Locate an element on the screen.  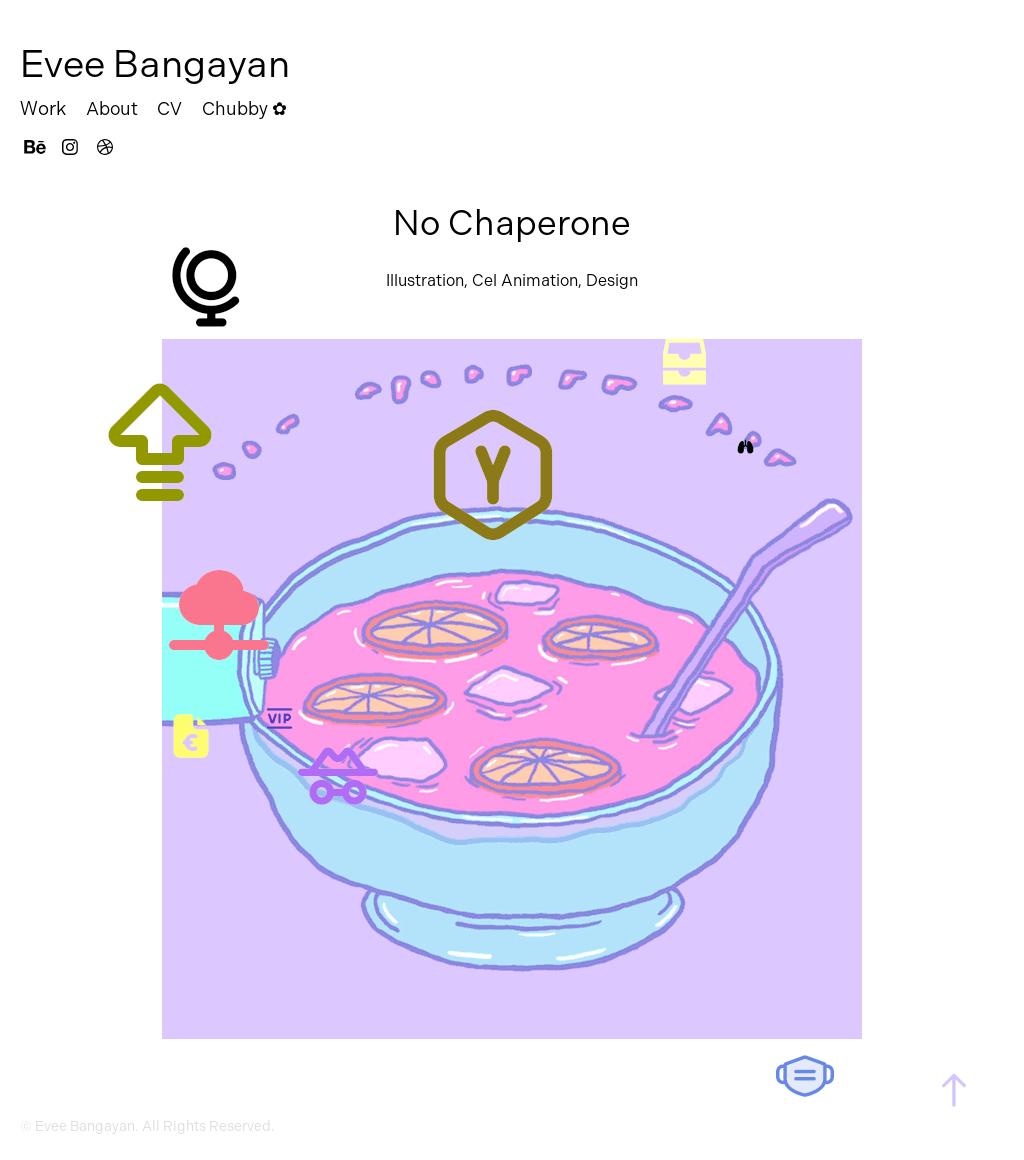
access incognito or private browsing mode is located at coordinates (338, 776).